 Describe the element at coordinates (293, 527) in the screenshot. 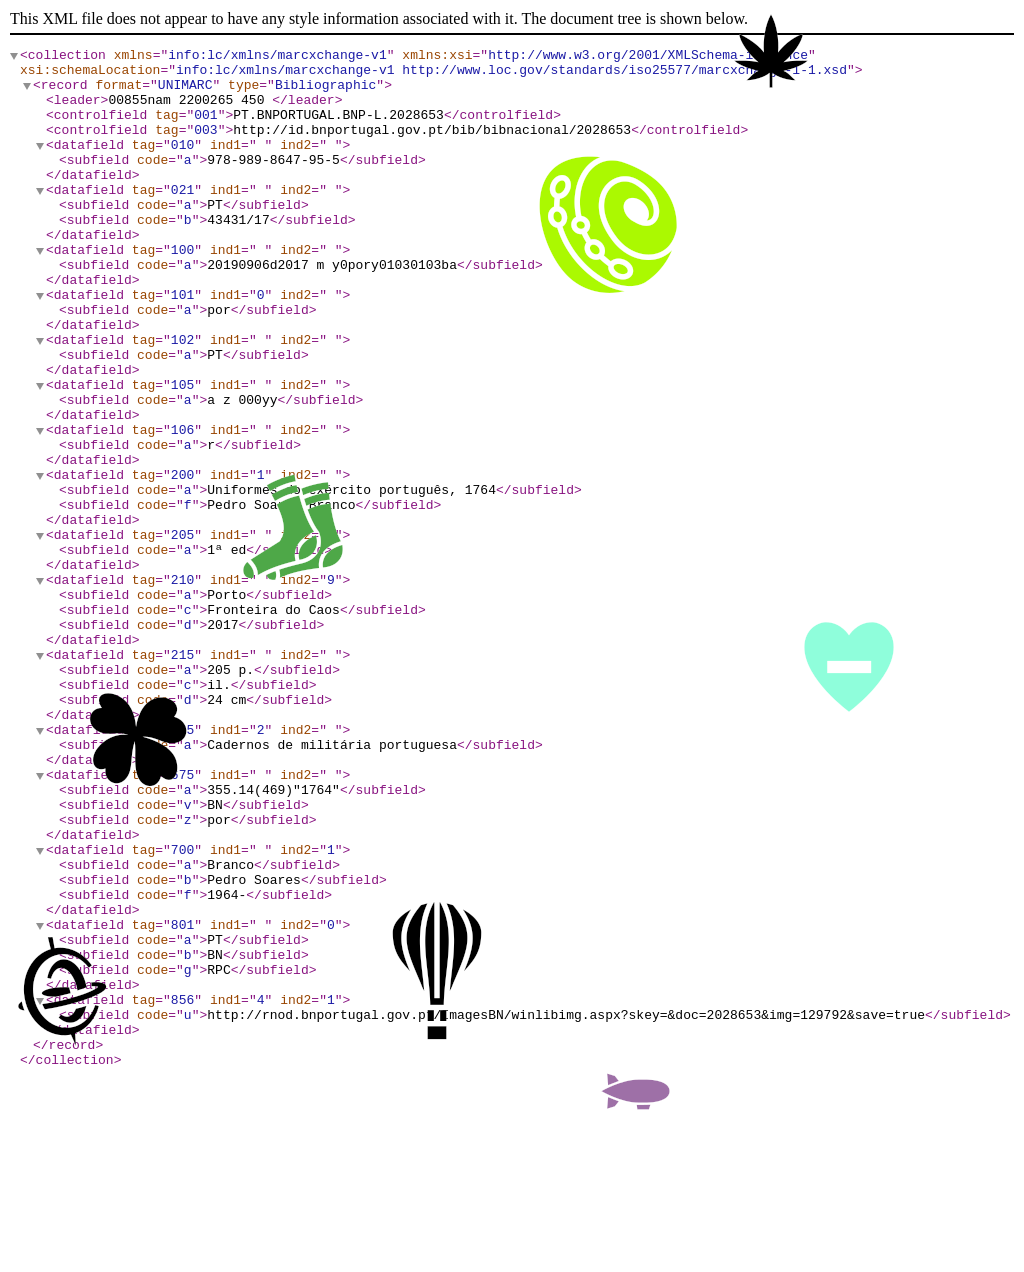

I see `browse socks or hosiery products` at that location.